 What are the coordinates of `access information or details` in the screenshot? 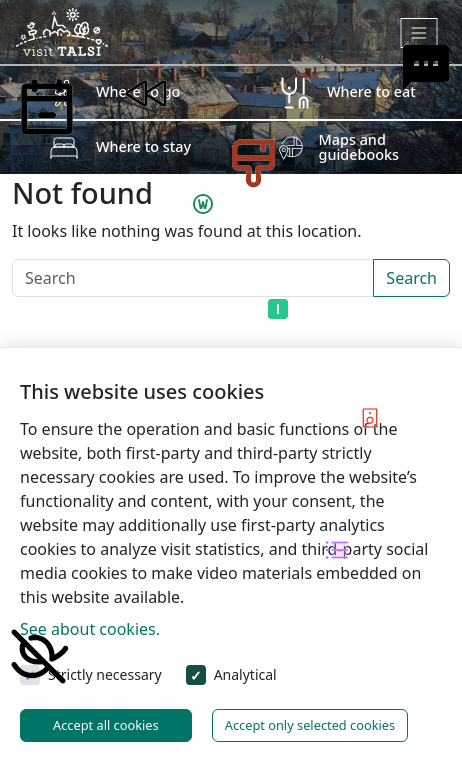 It's located at (278, 309).